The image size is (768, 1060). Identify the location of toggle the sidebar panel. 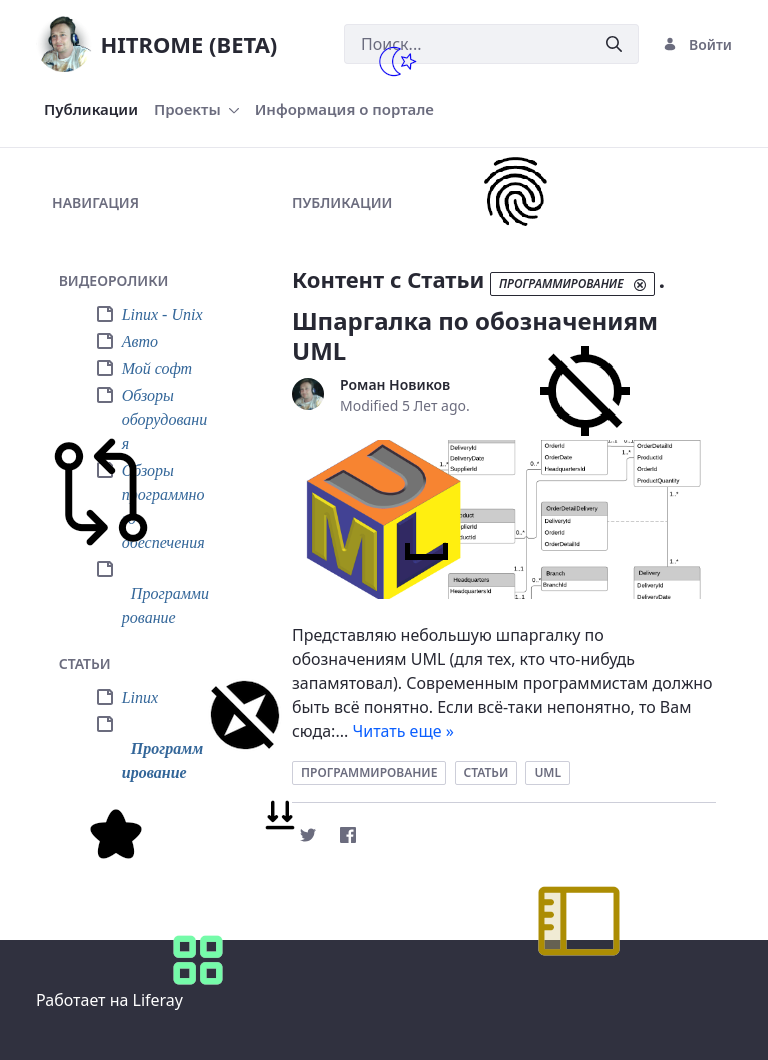
(579, 921).